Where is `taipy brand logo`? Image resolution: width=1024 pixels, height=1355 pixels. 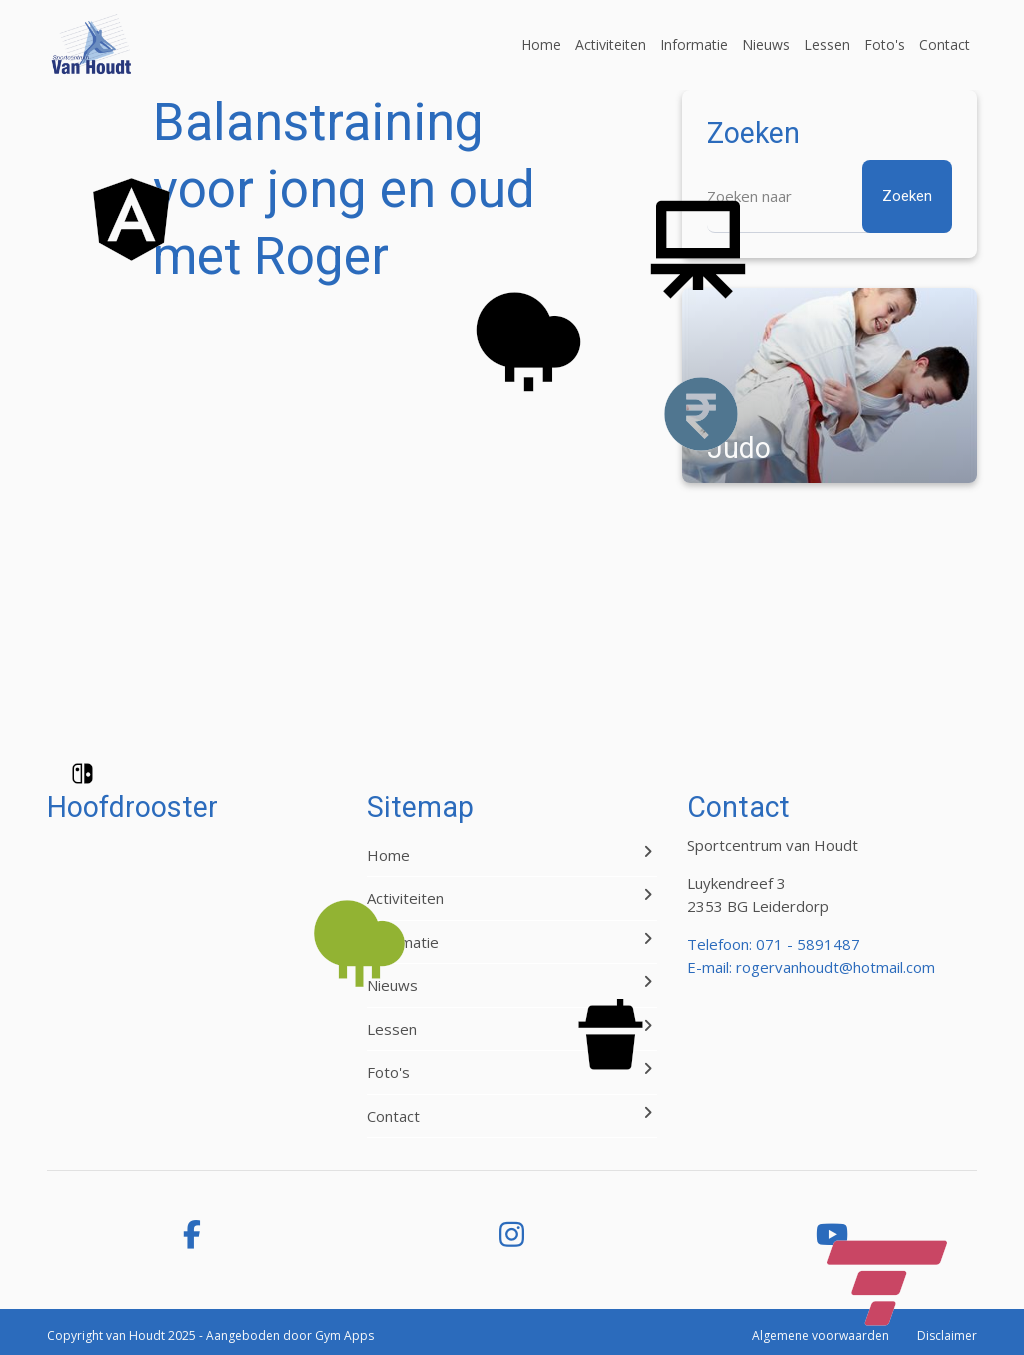 taipy brand logo is located at coordinates (887, 1283).